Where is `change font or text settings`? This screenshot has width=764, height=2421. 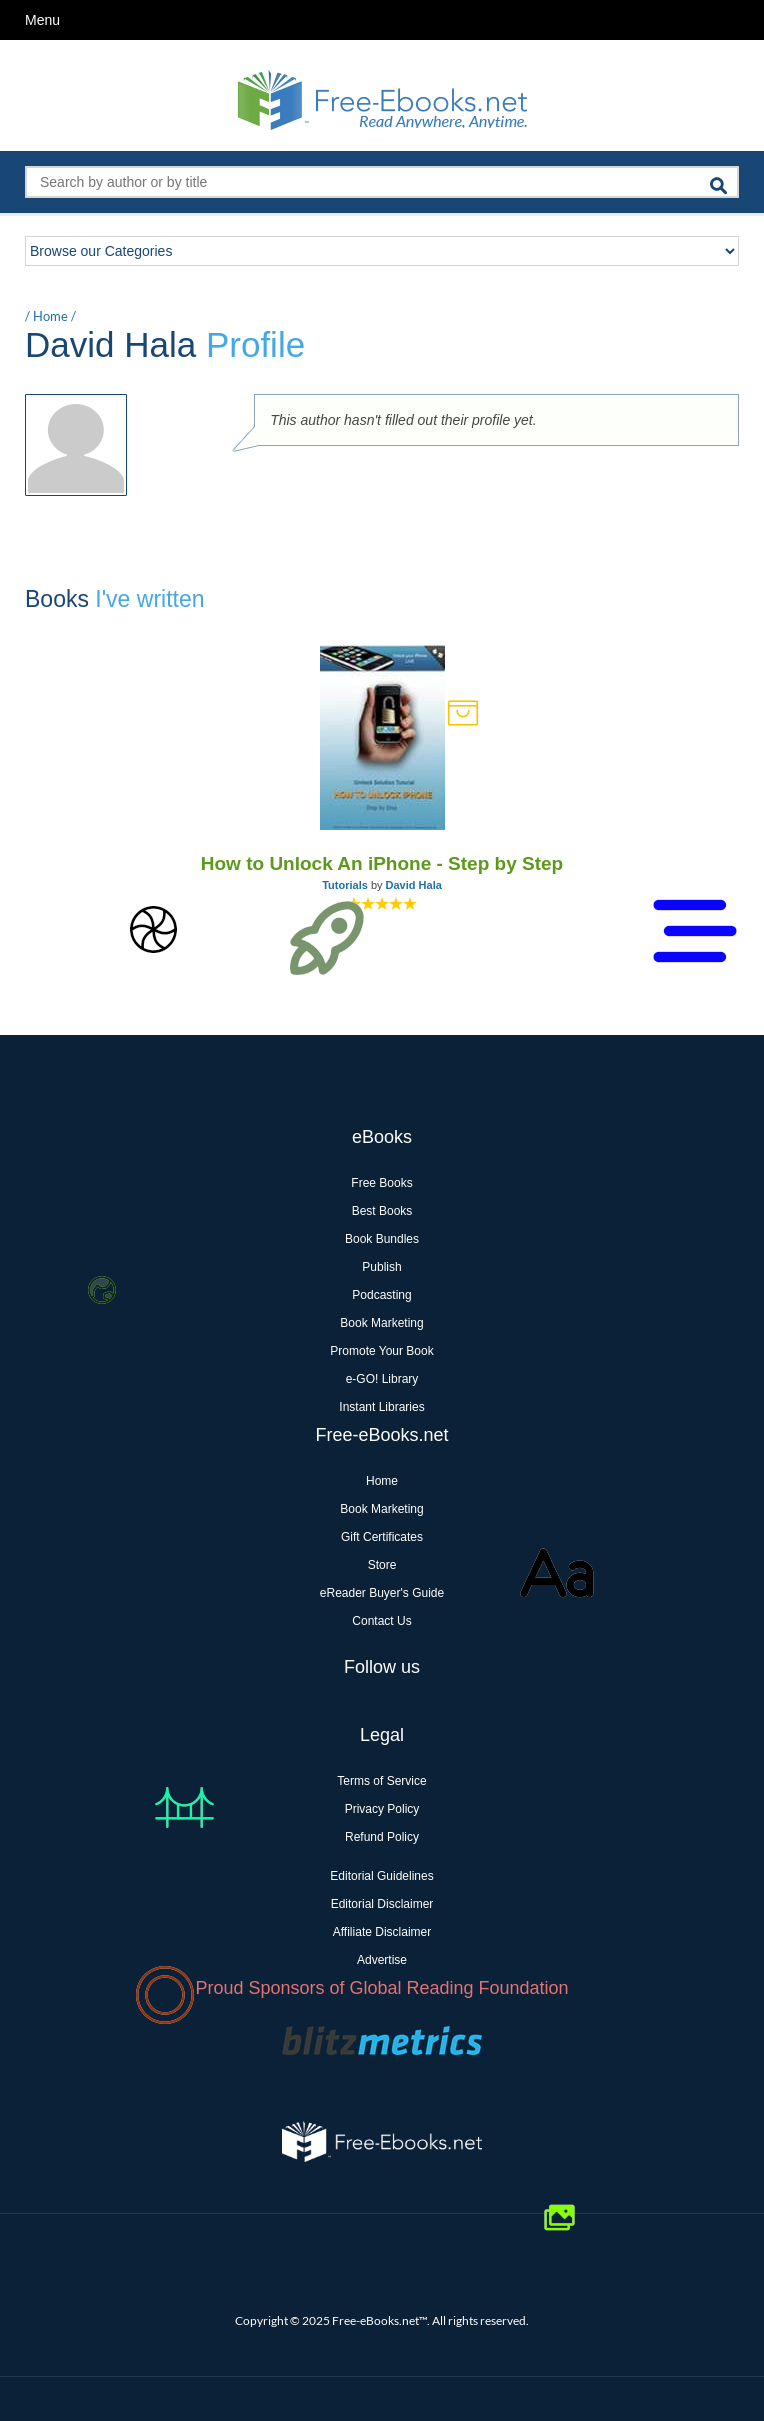 change font or text settings is located at coordinates (558, 1574).